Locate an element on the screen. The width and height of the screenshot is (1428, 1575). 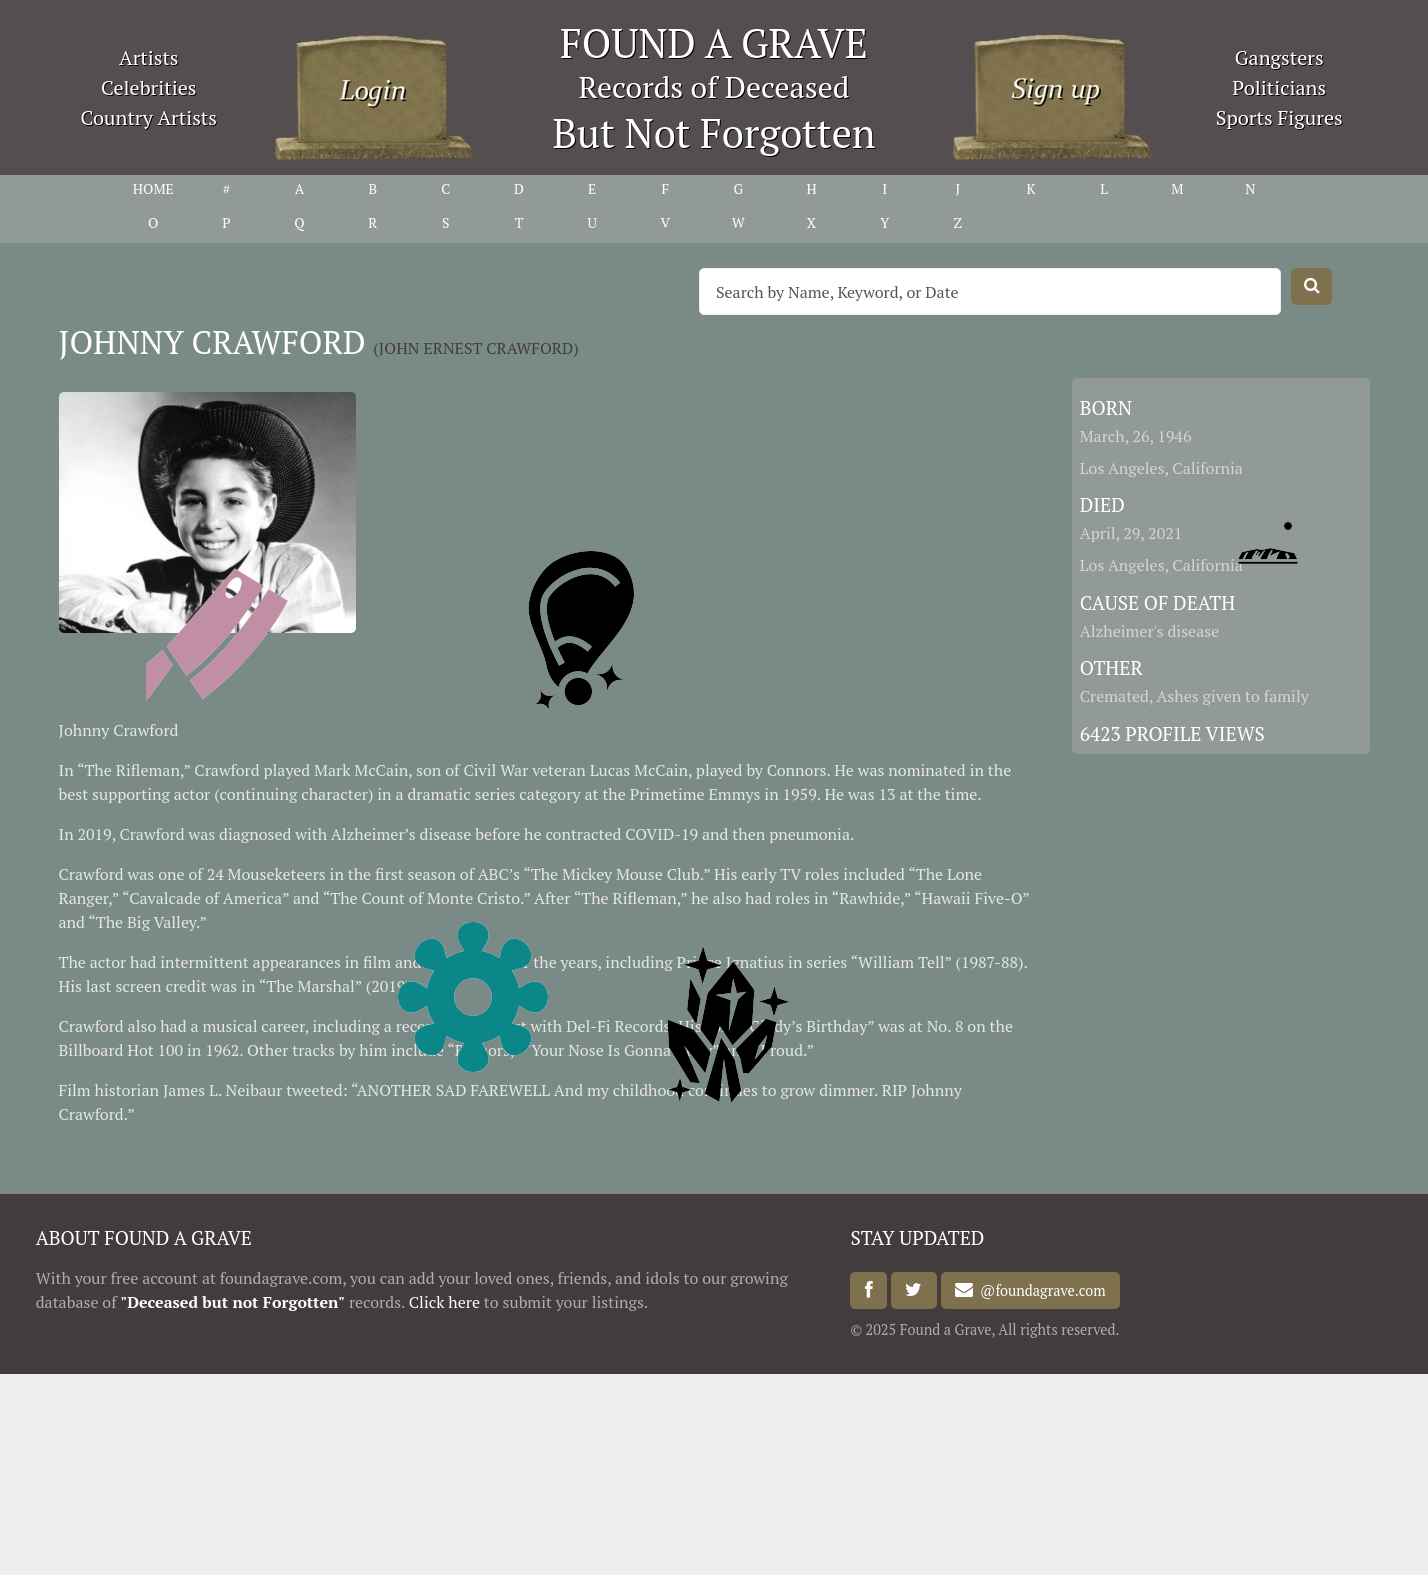
view collected minerals or crystals is located at coordinates (728, 1024).